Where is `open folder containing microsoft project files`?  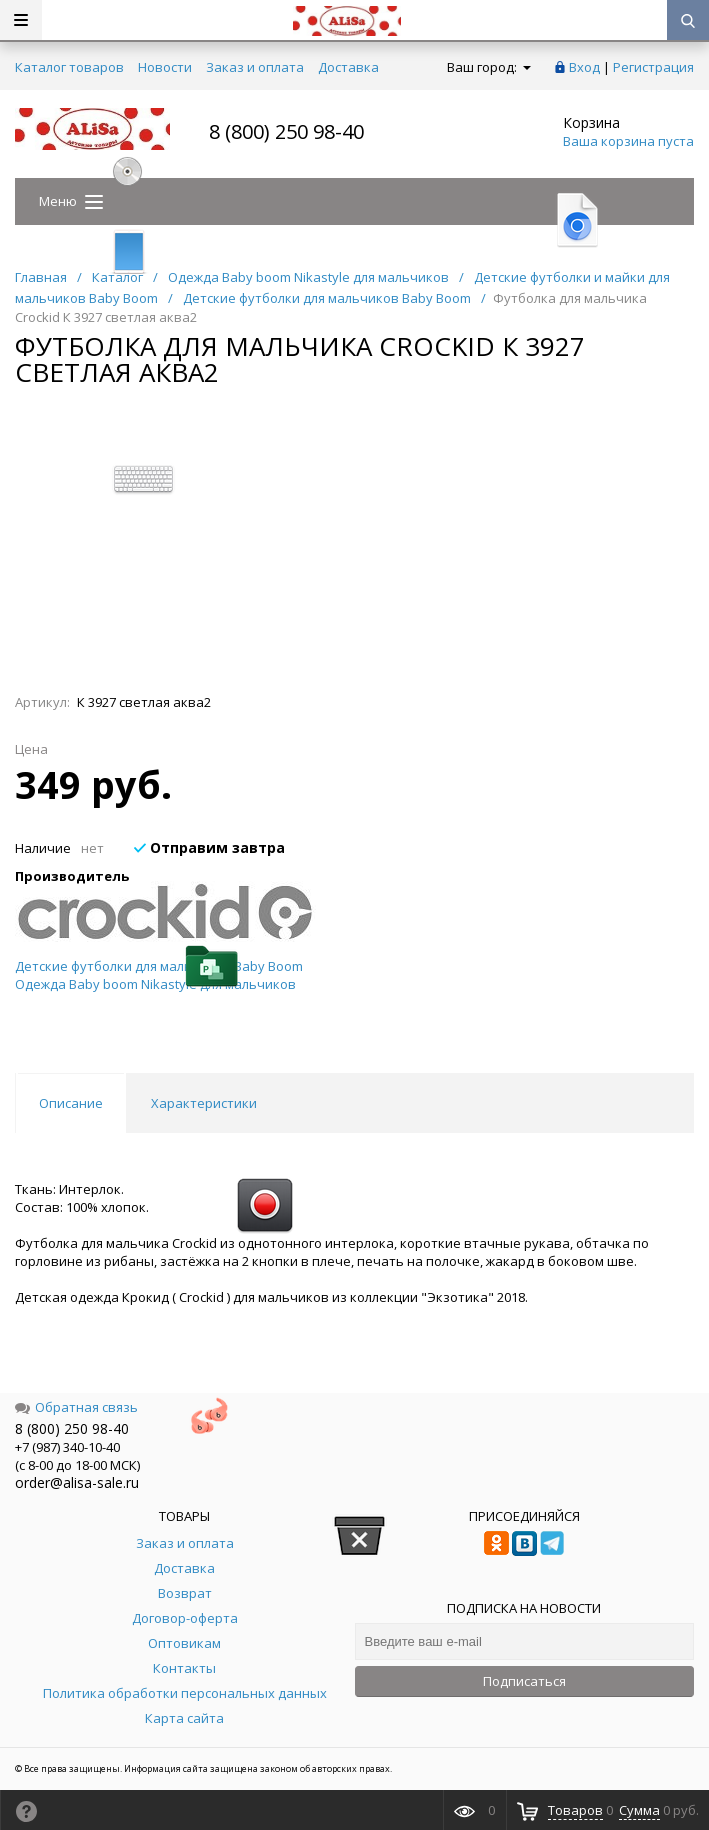
open folder containing microsoft project files is located at coordinates (211, 967).